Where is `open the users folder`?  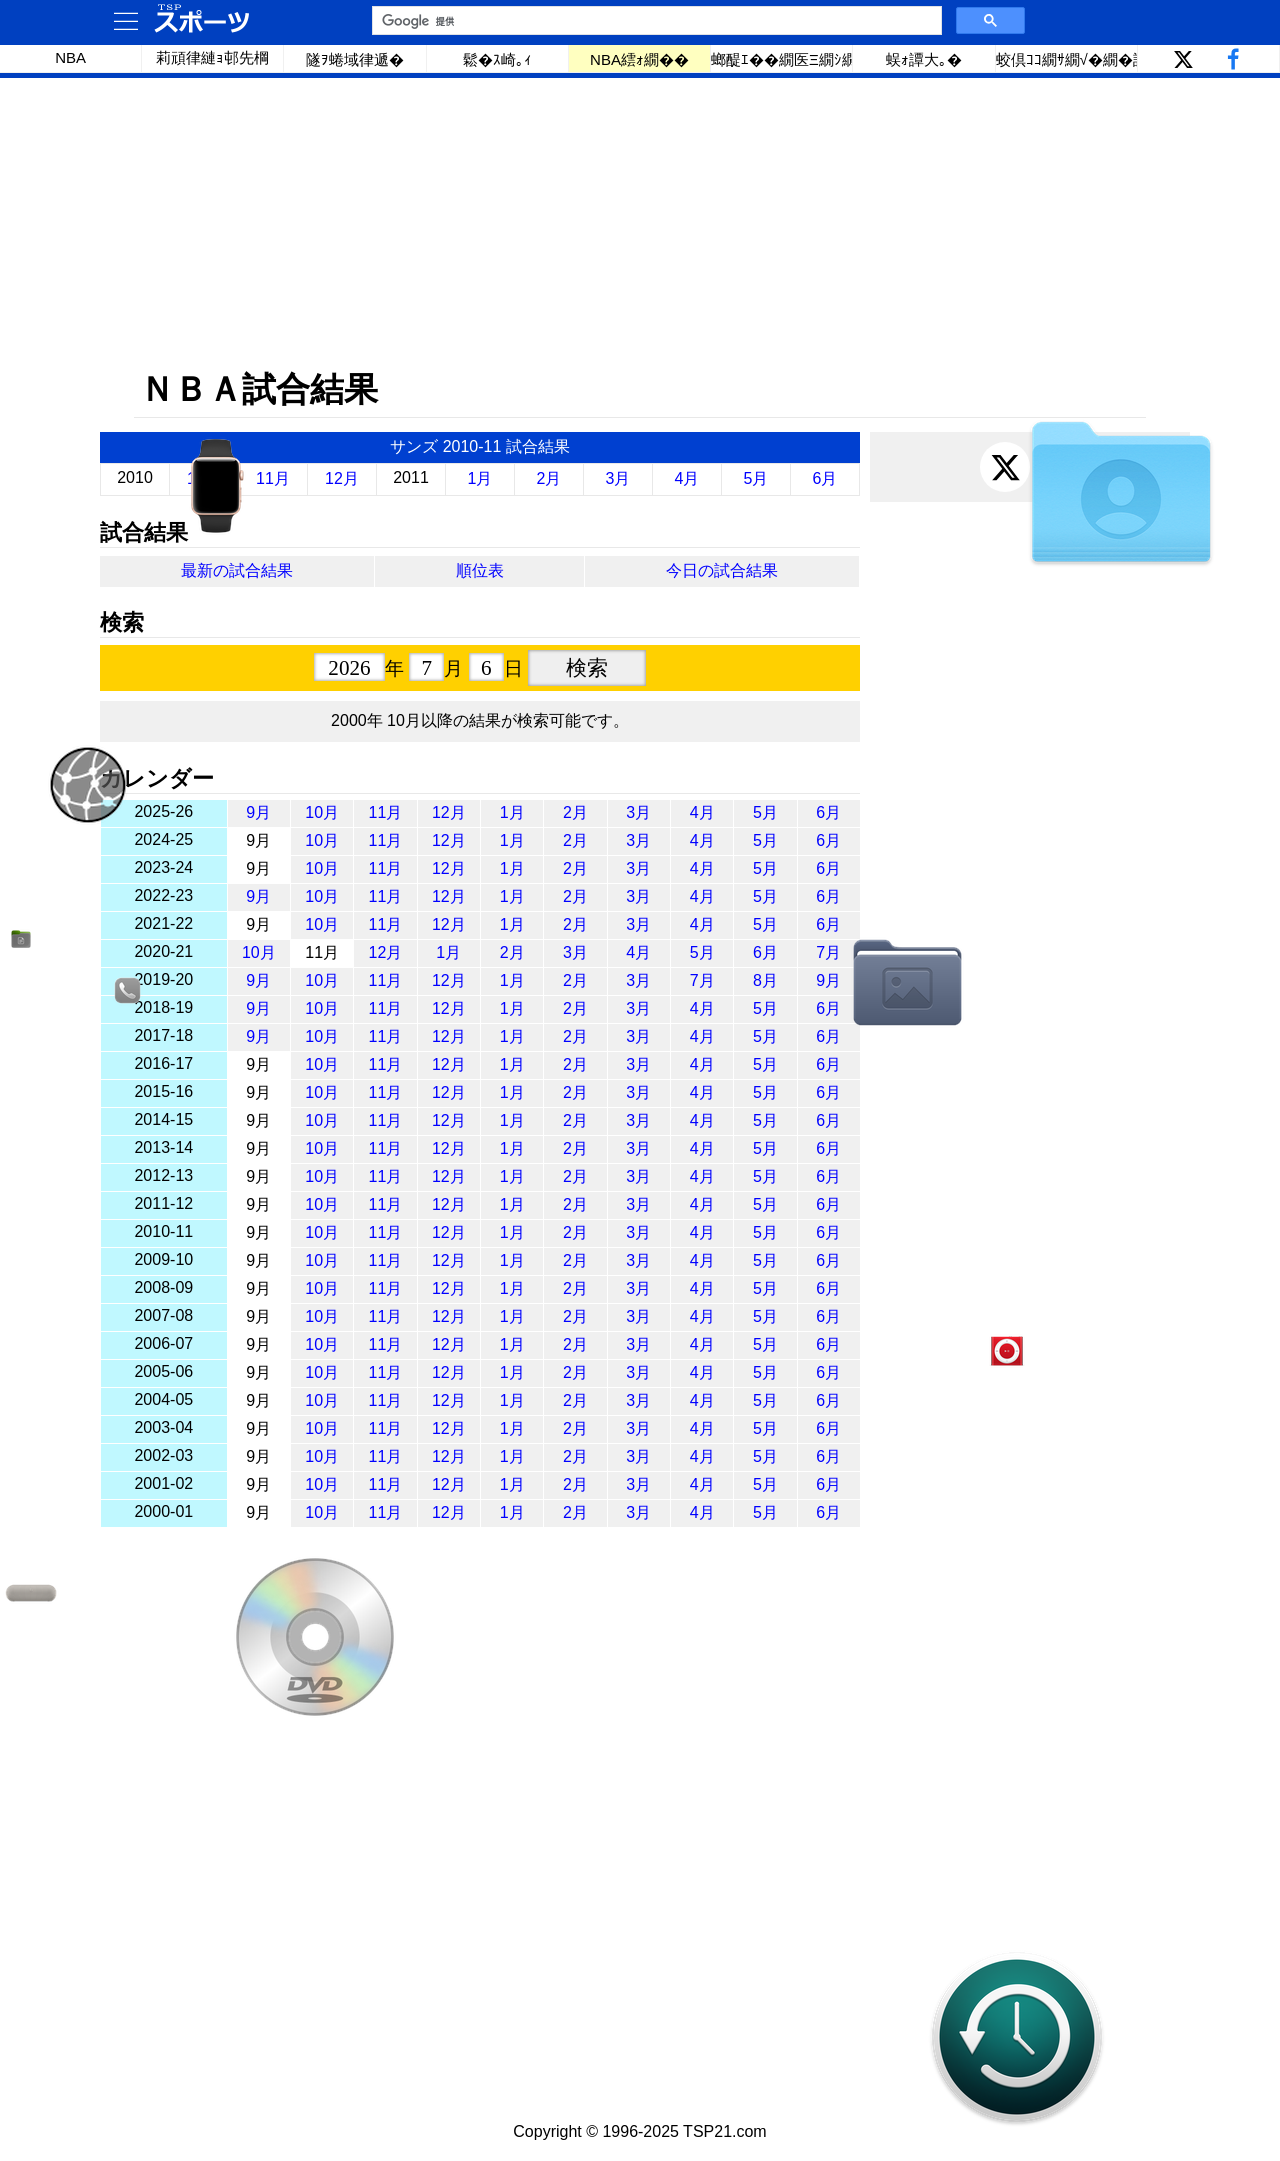
open the users folder is located at coordinates (1121, 492).